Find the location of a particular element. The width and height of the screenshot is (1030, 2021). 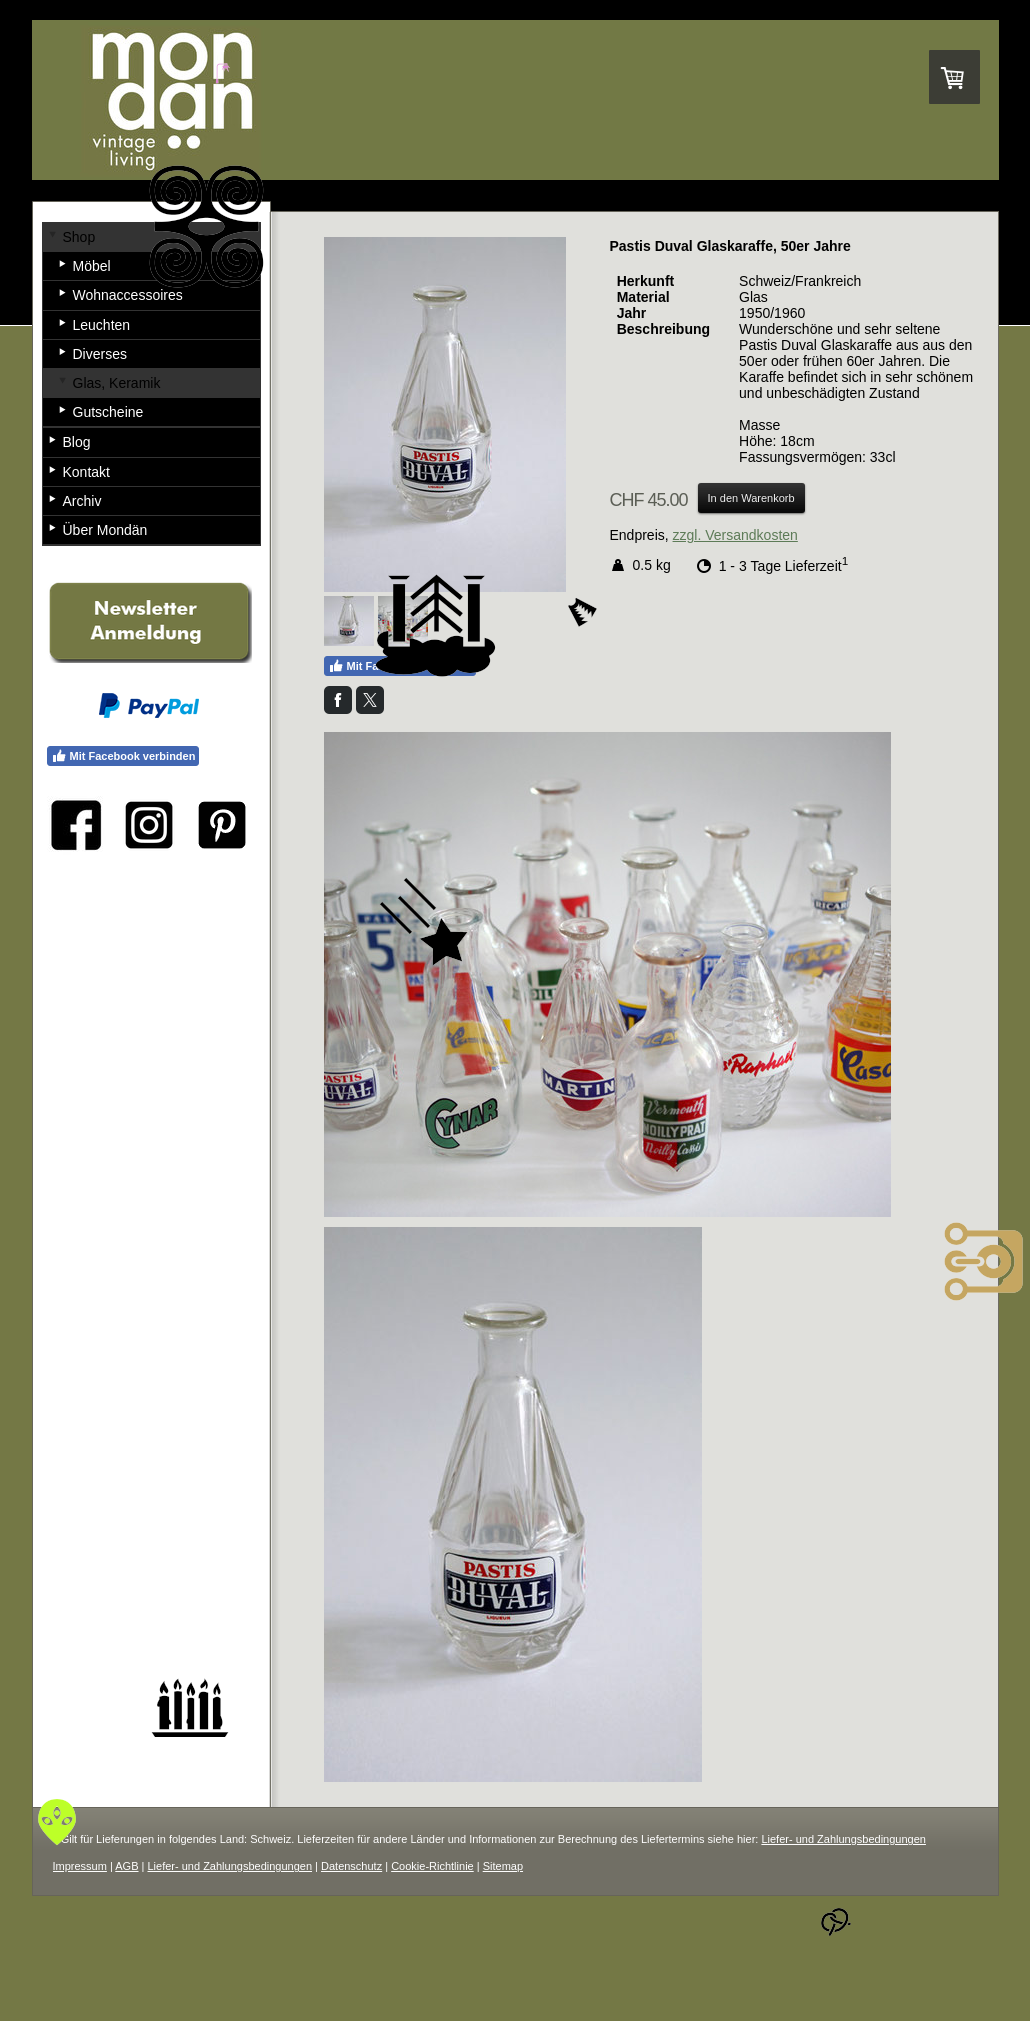

toggle street lighting in a city simulation game is located at coordinates (224, 73).